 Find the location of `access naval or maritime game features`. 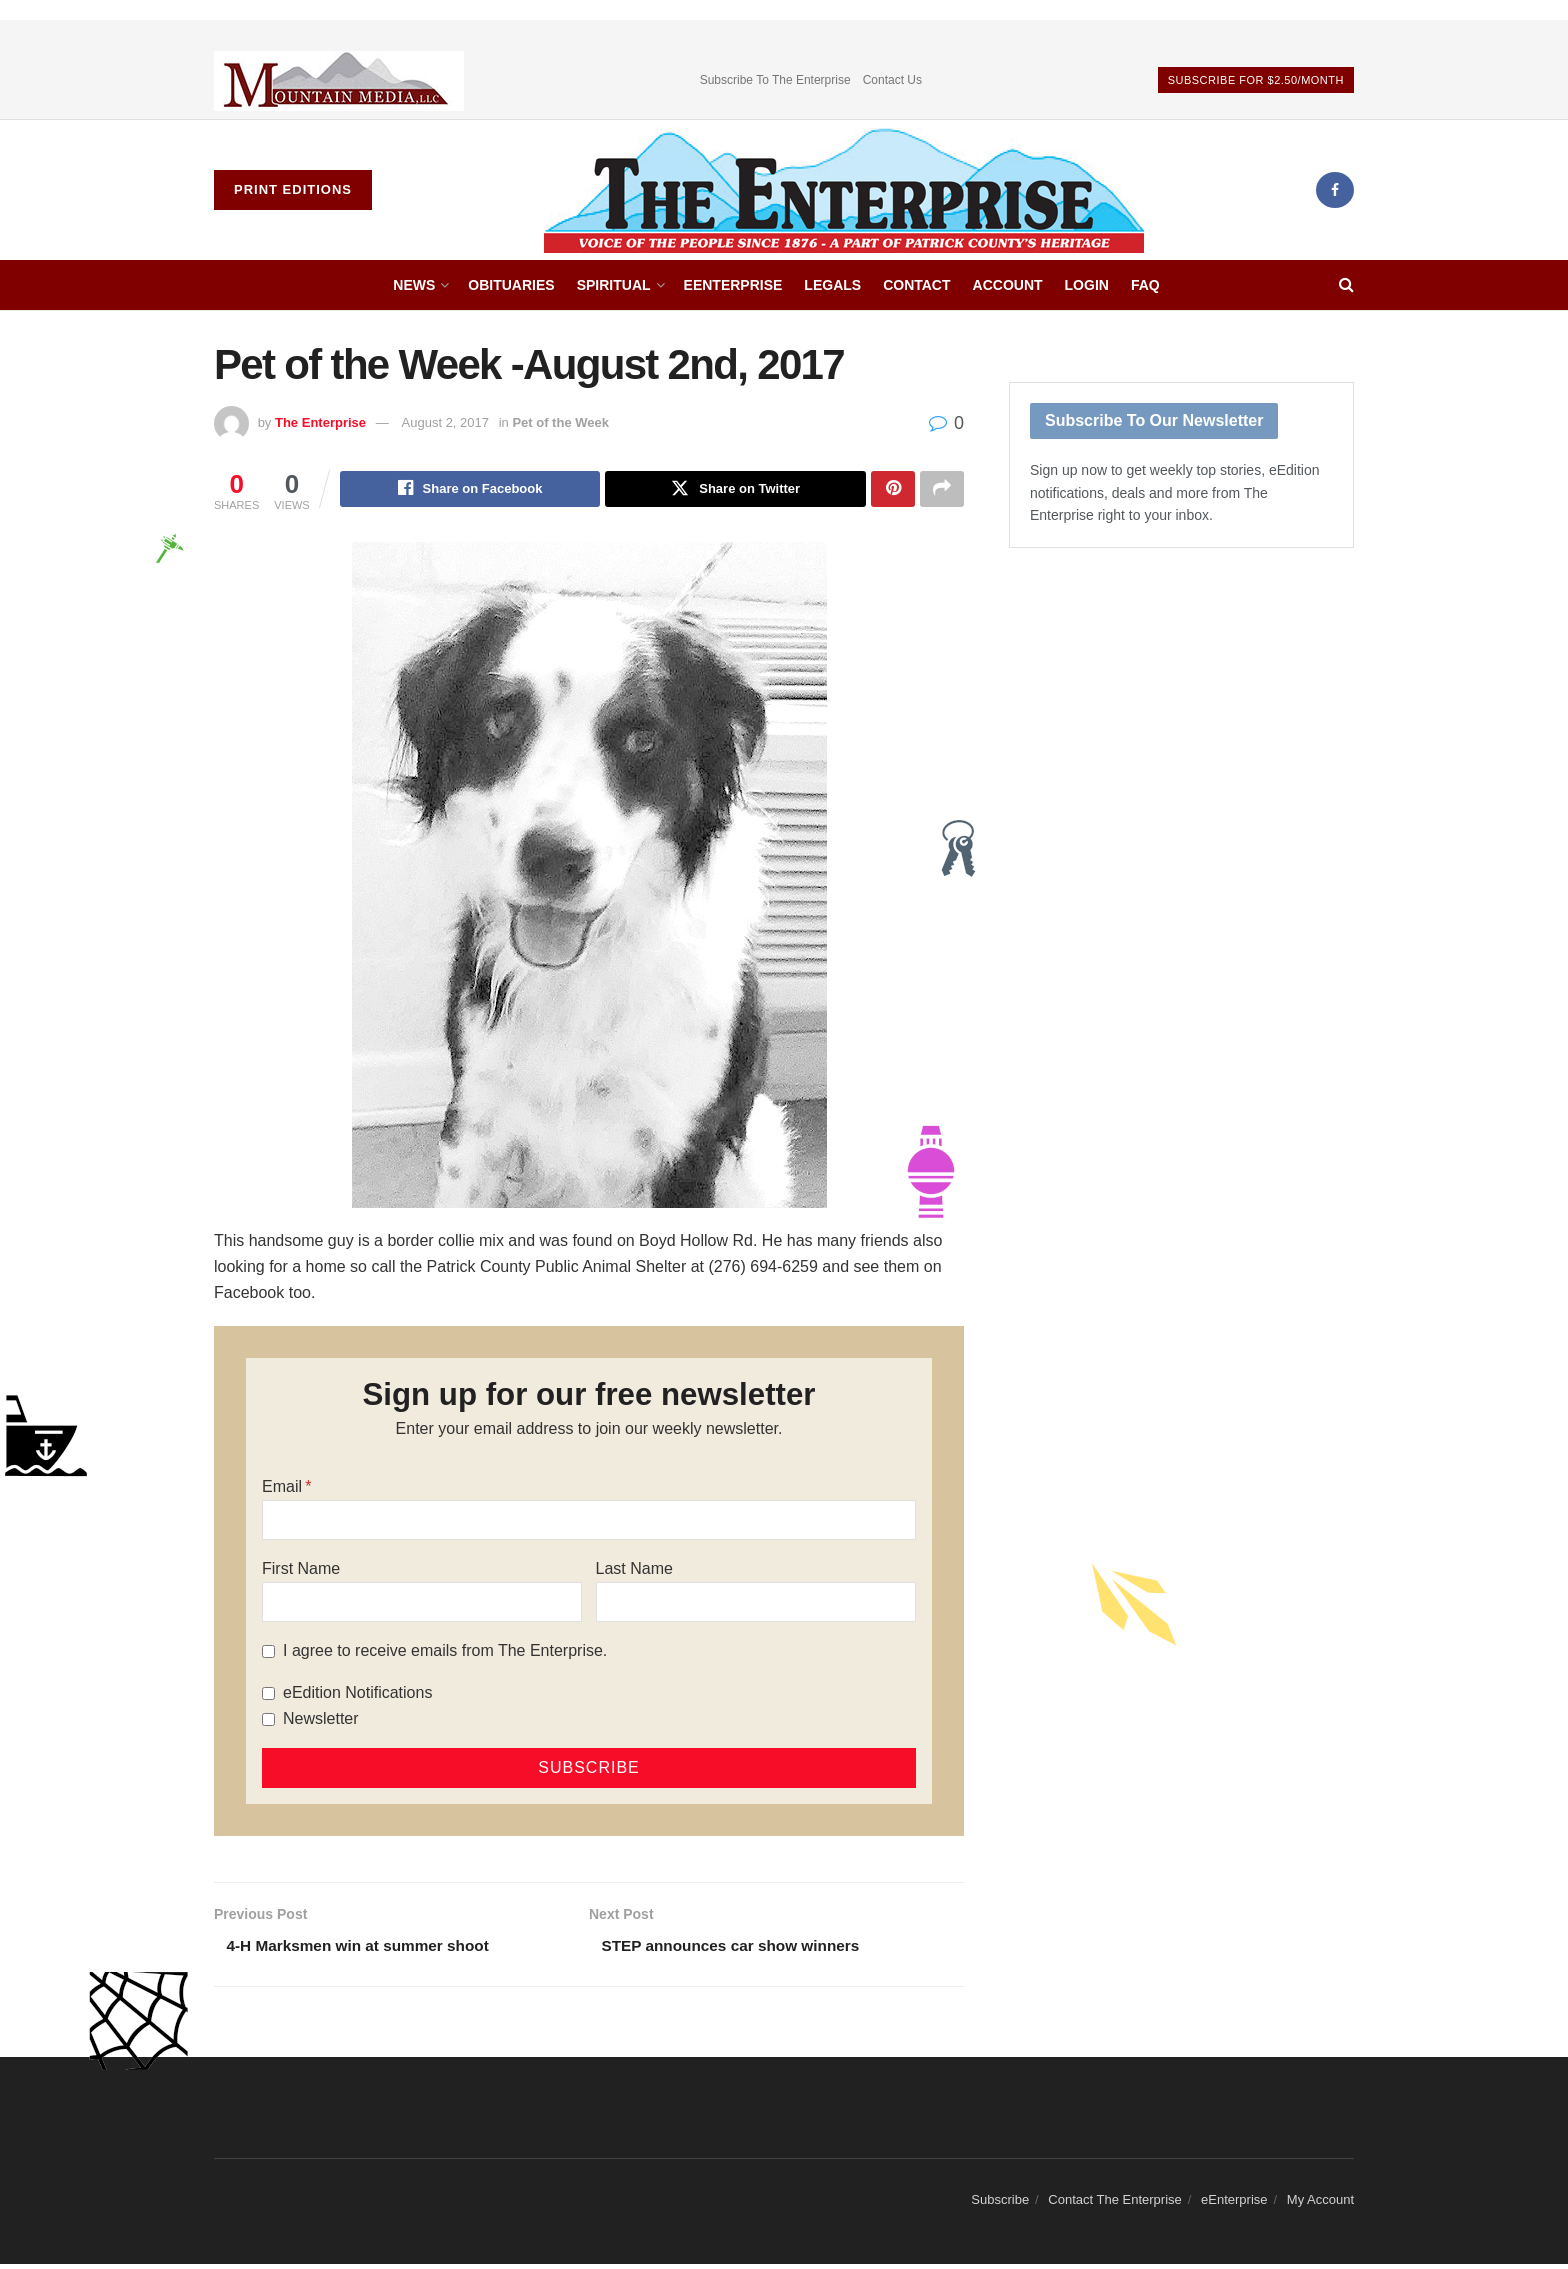

access naval or maritime game features is located at coordinates (46, 1435).